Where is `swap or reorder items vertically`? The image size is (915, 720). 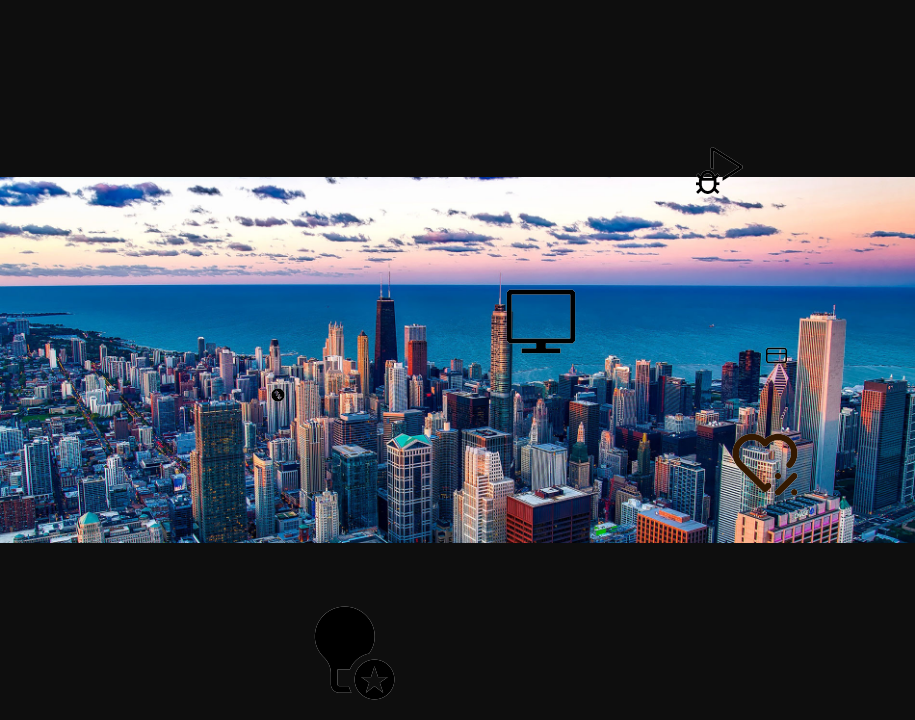 swap or reorder items vertically is located at coordinates (278, 395).